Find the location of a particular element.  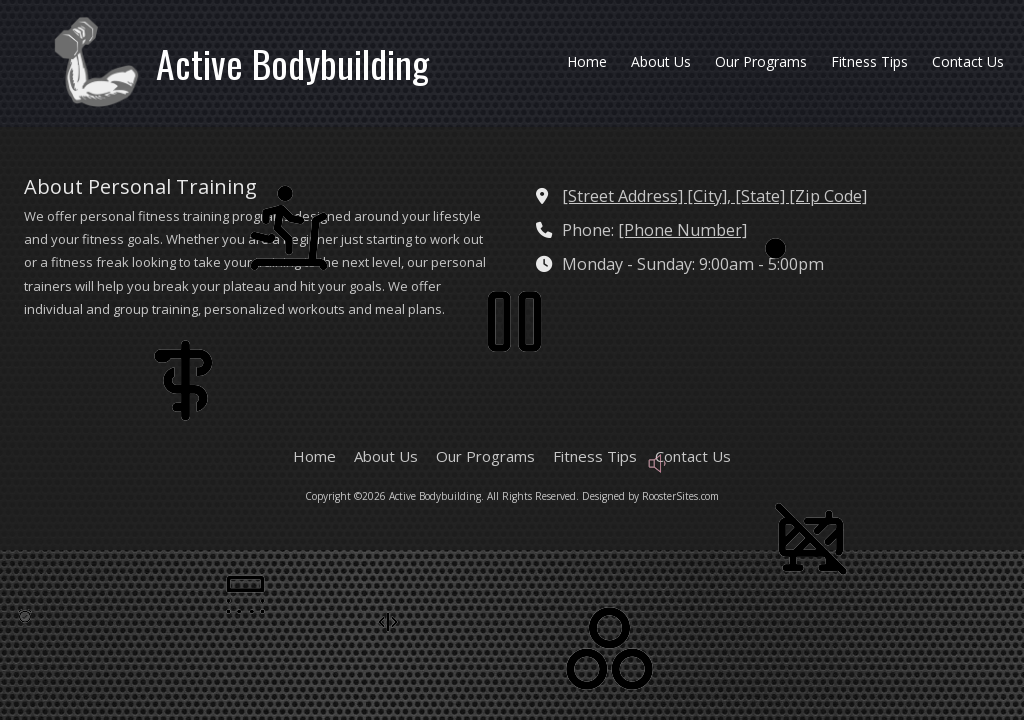

adjust volume to low level is located at coordinates (658, 463).